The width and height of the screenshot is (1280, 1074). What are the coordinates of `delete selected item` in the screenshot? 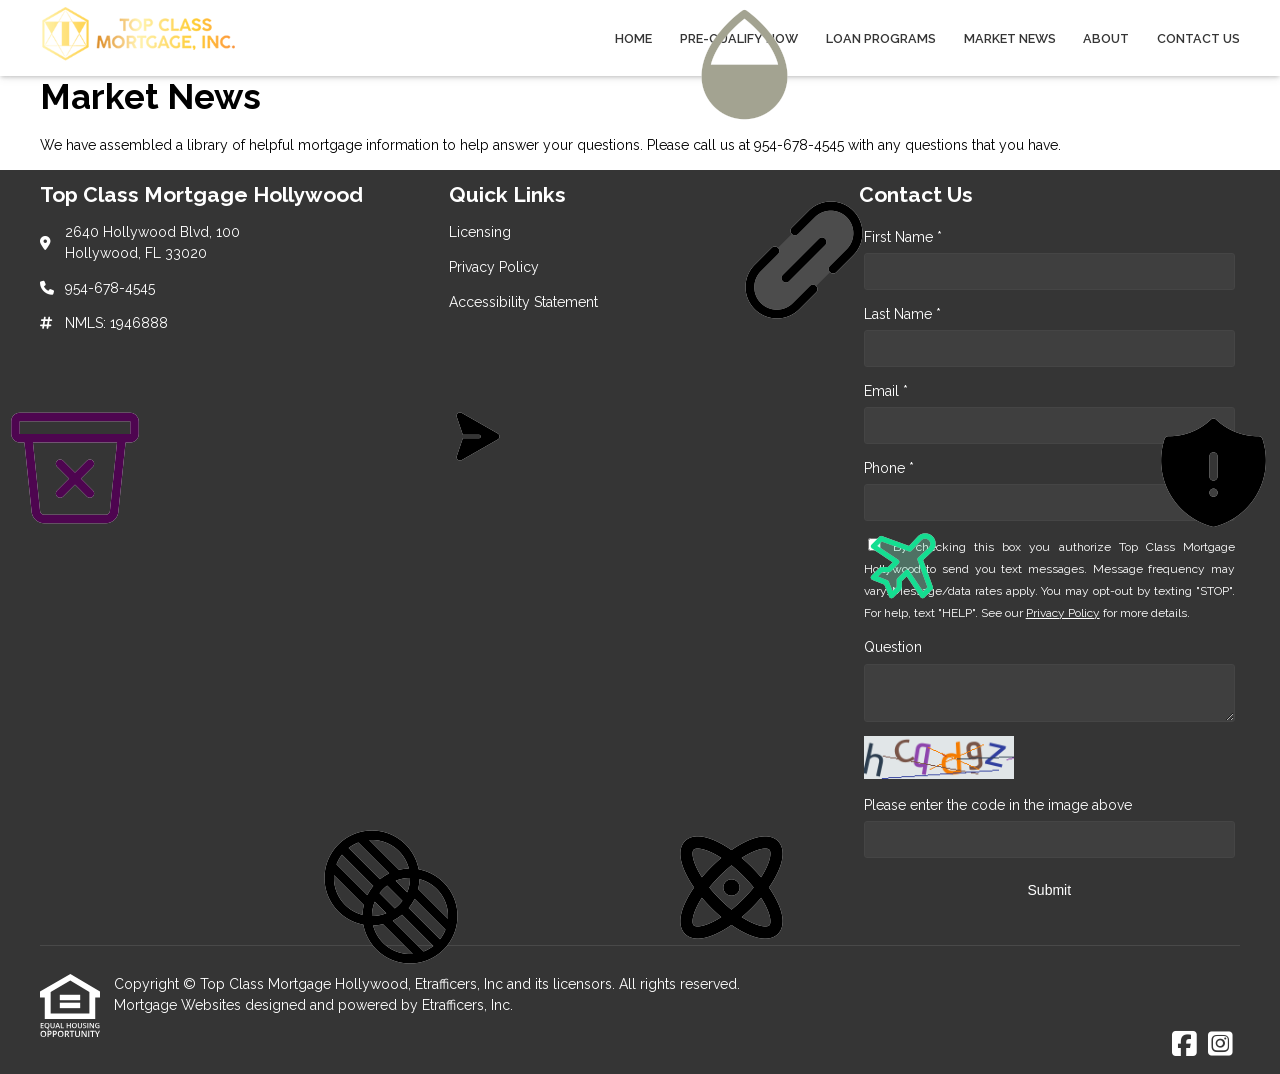 It's located at (75, 468).